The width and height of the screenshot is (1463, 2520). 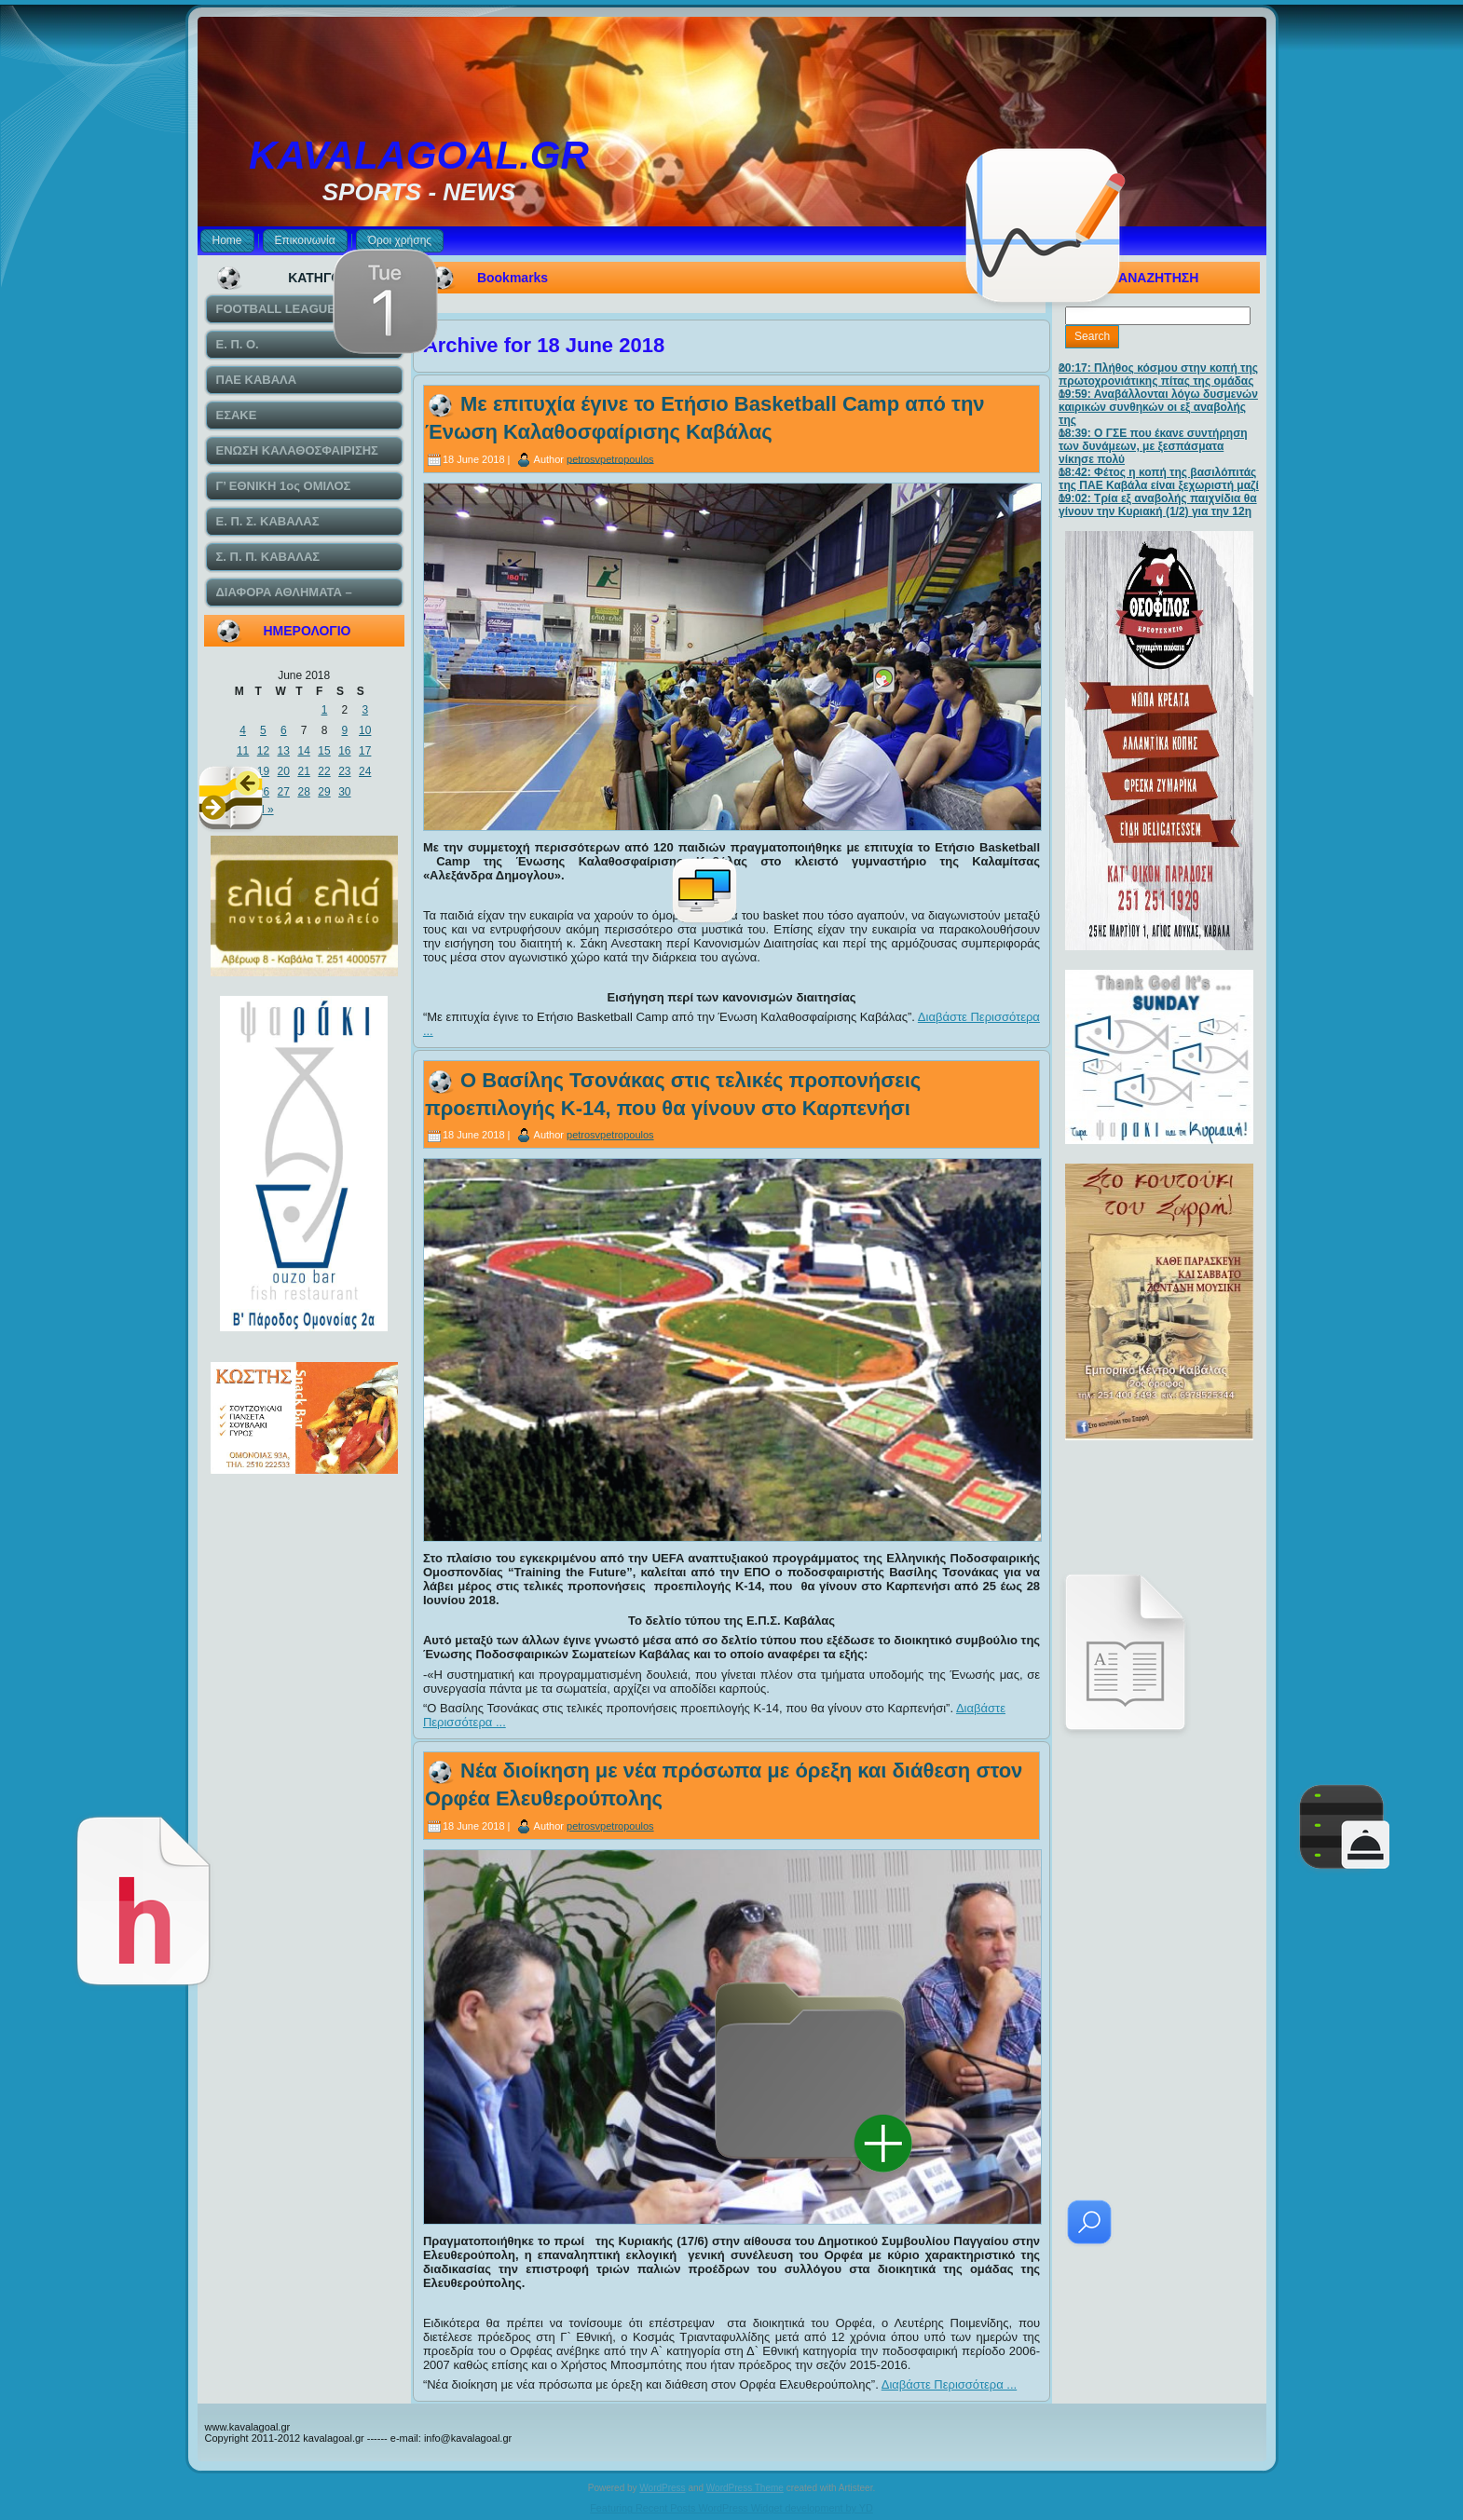 What do you see at coordinates (143, 1900) in the screenshot?
I see `c/c++ header file` at bounding box center [143, 1900].